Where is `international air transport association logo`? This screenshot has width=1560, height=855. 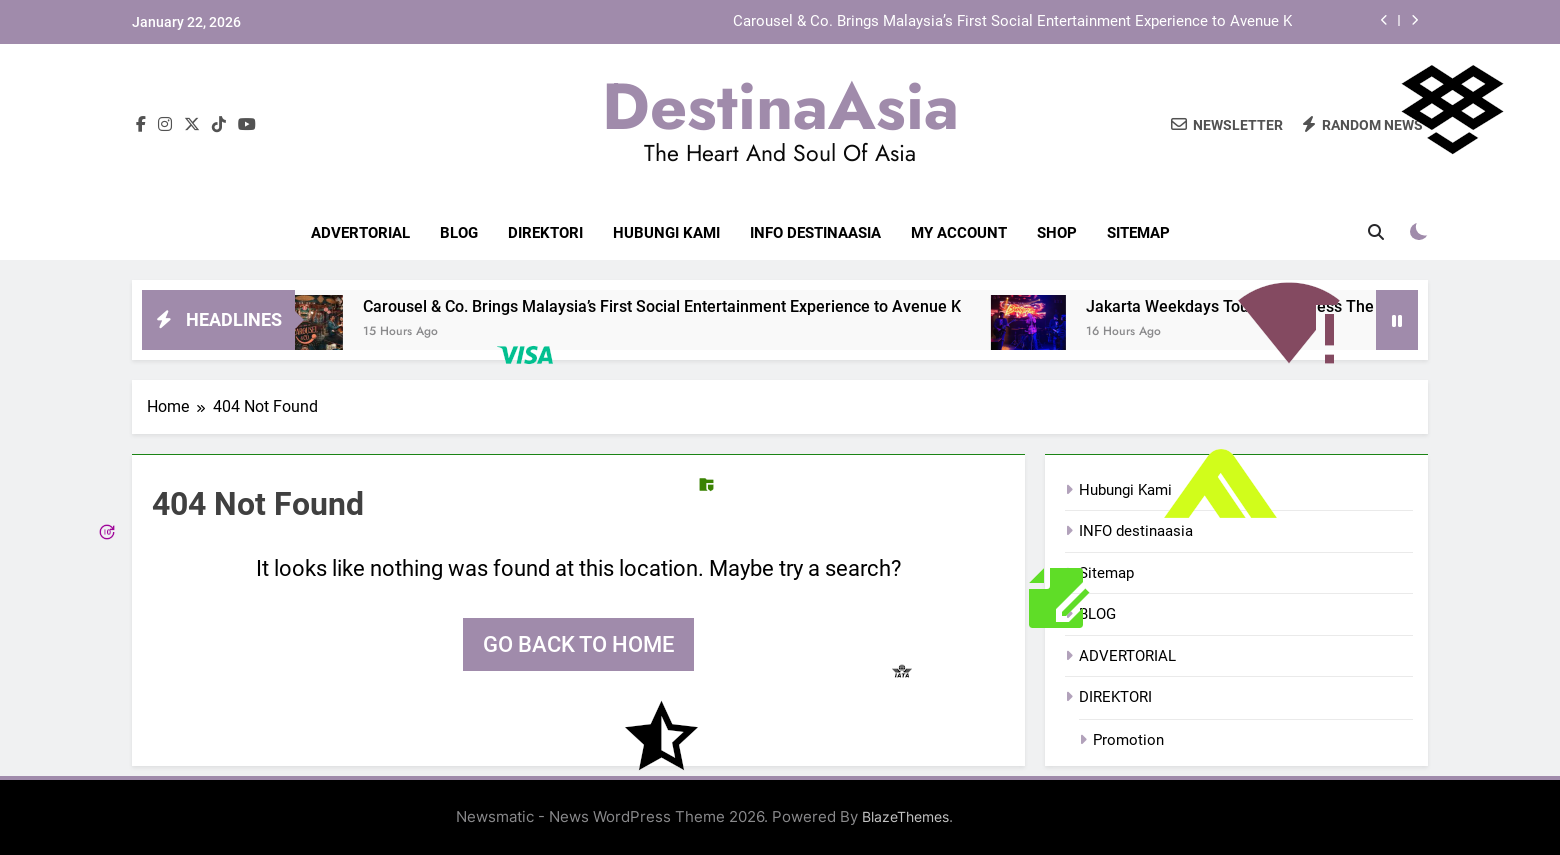 international air transport association logo is located at coordinates (902, 671).